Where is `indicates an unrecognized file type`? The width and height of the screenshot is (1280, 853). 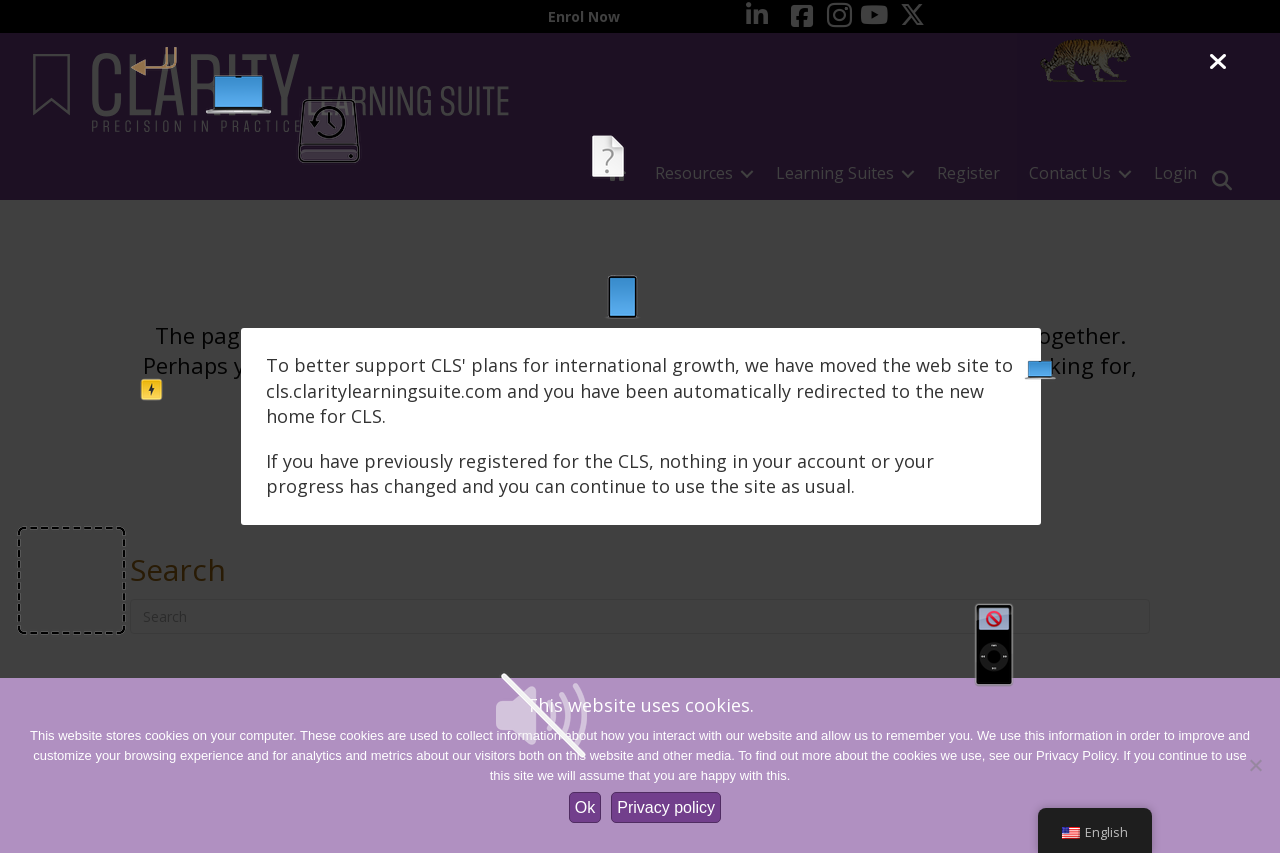
indicates an unrecognized file type is located at coordinates (608, 157).